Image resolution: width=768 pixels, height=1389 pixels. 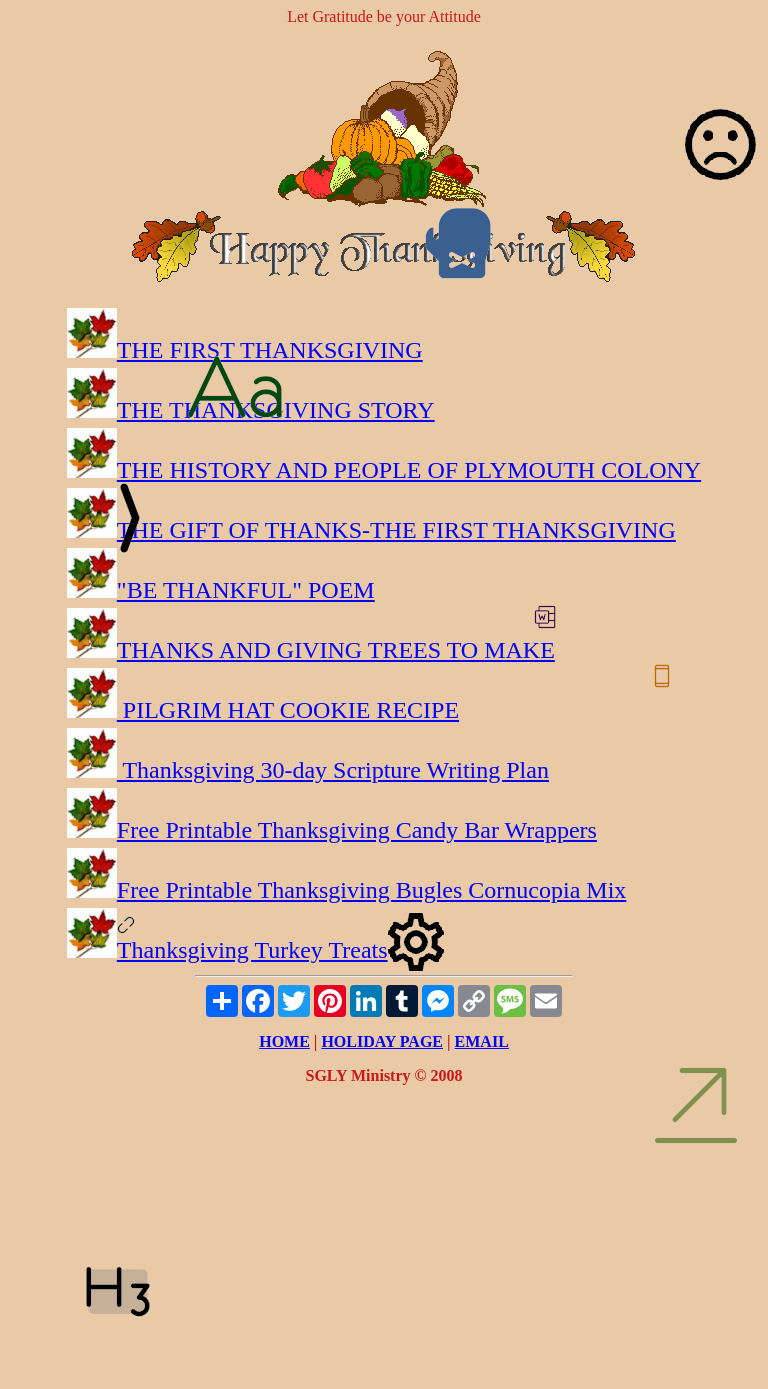 What do you see at coordinates (126, 925) in the screenshot?
I see `unlink or disconnect a connected item` at bounding box center [126, 925].